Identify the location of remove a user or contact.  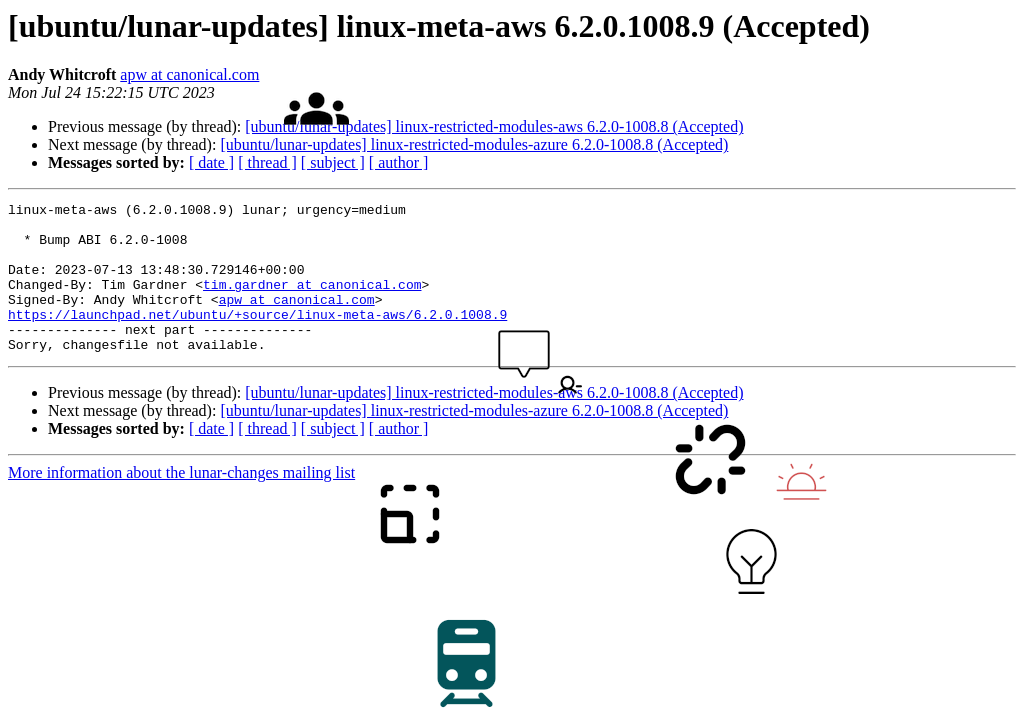
(569, 385).